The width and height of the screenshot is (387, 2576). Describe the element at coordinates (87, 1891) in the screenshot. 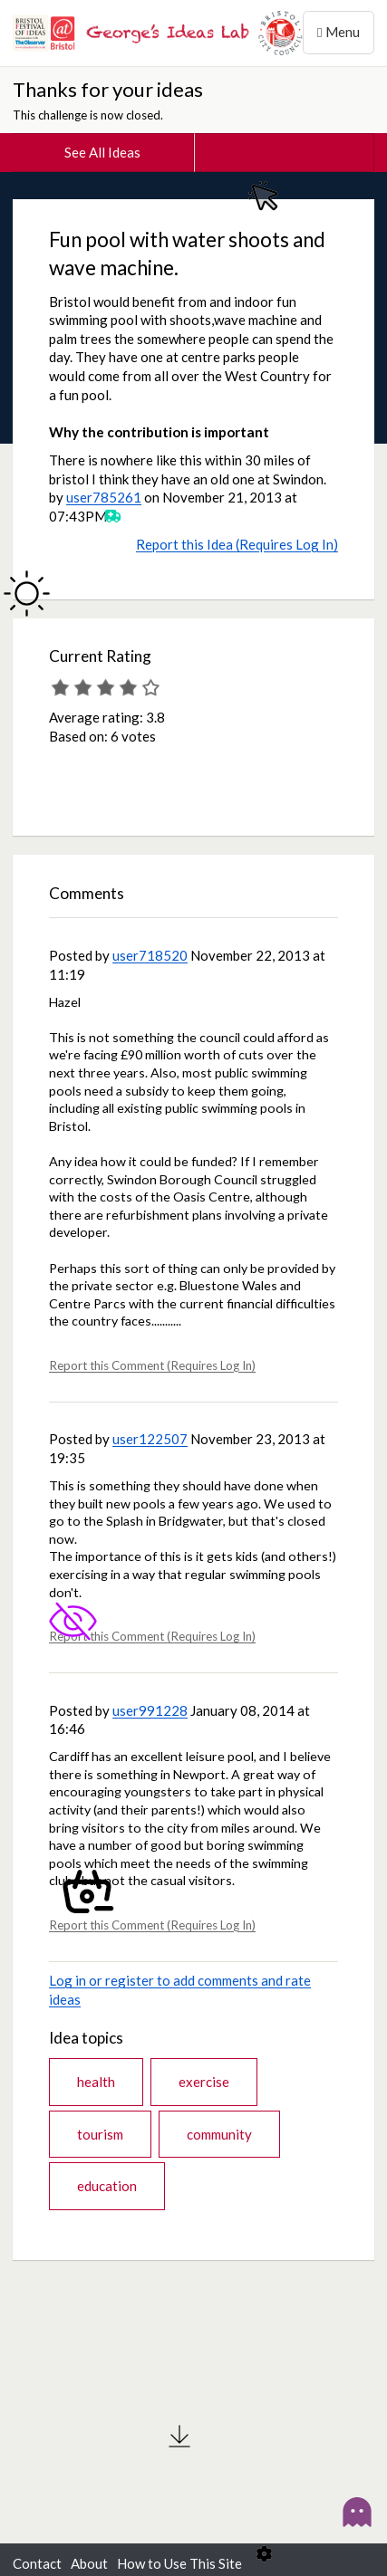

I see `remove item from basket` at that location.